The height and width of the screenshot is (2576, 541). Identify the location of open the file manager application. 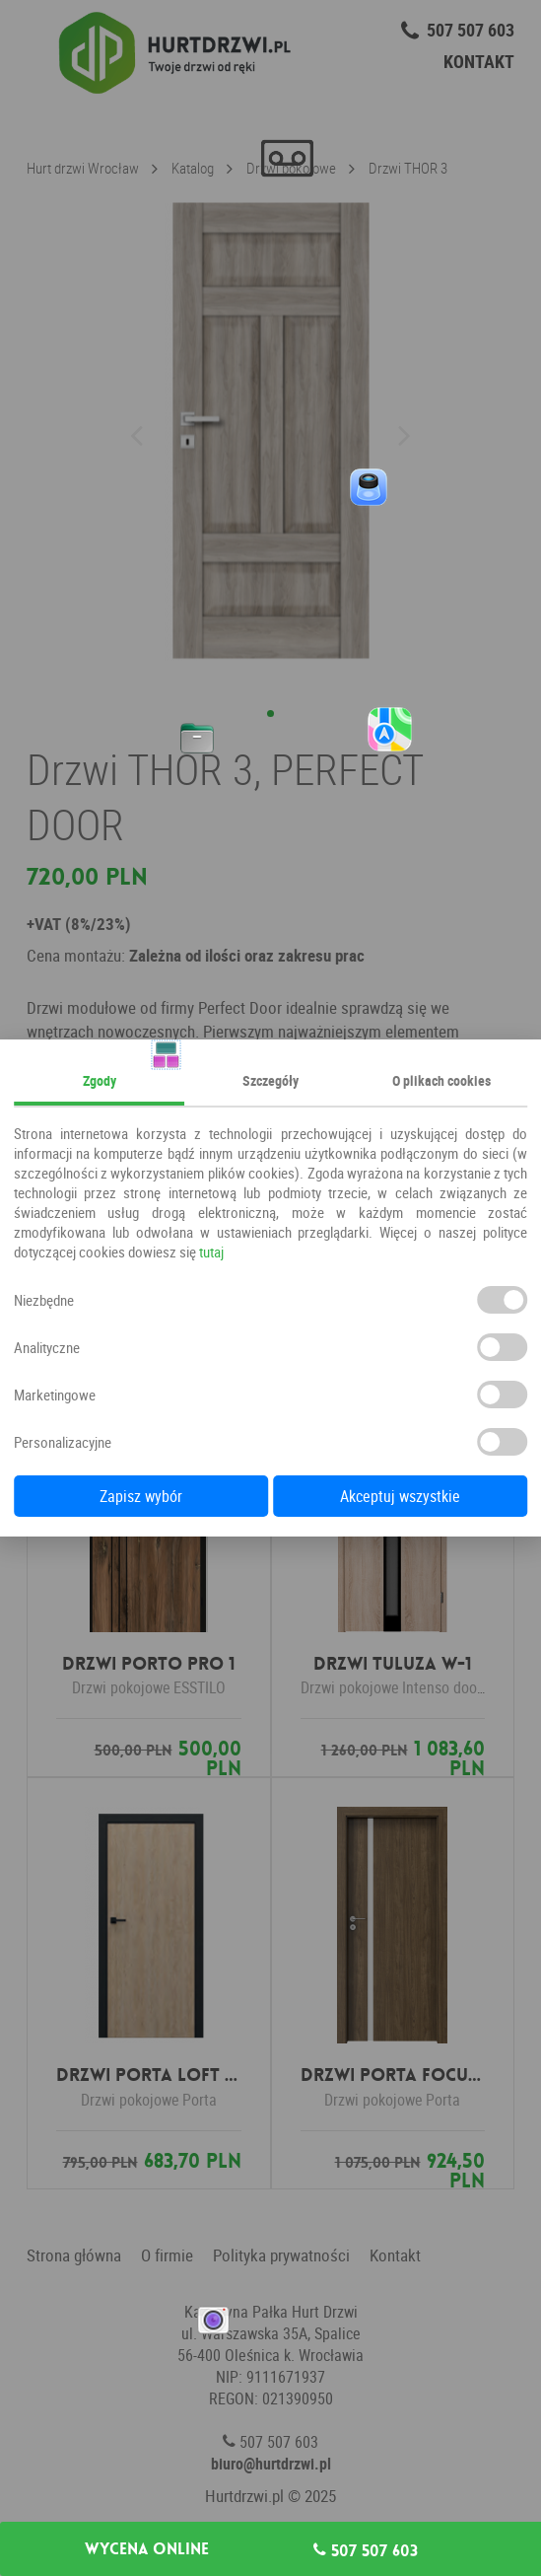
(197, 738).